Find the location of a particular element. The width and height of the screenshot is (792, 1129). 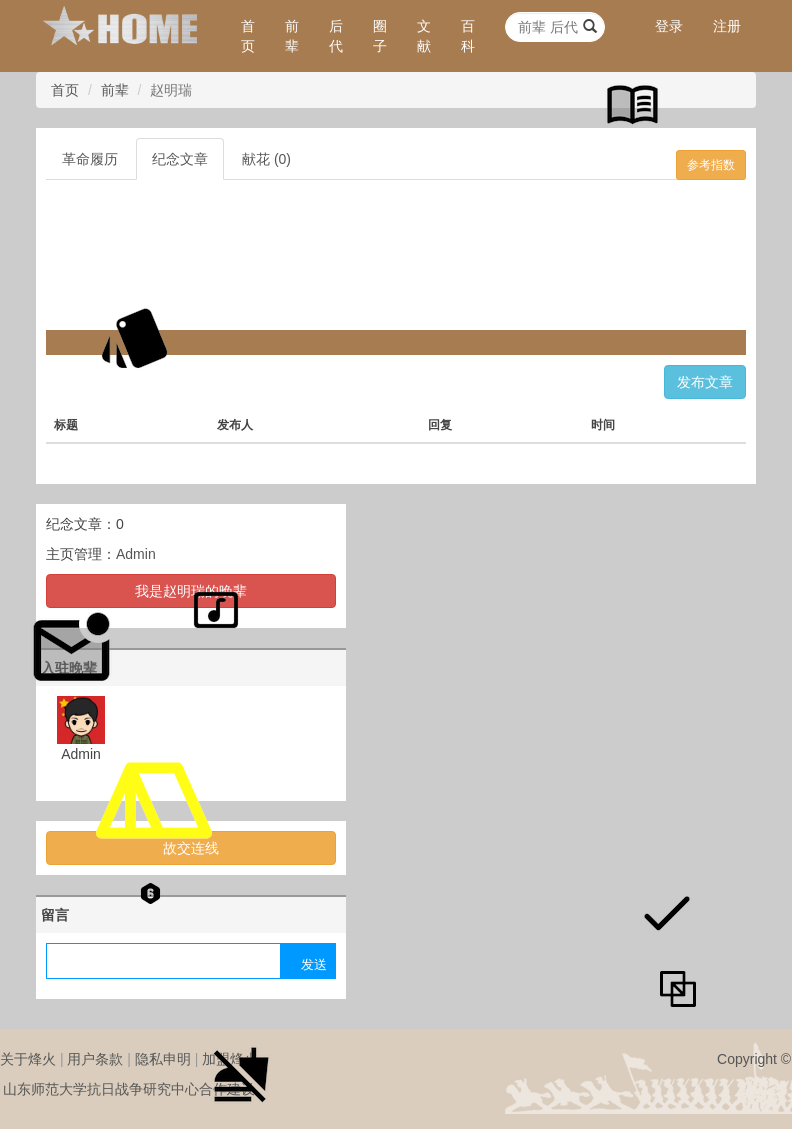

indicates an unread email message is located at coordinates (71, 650).